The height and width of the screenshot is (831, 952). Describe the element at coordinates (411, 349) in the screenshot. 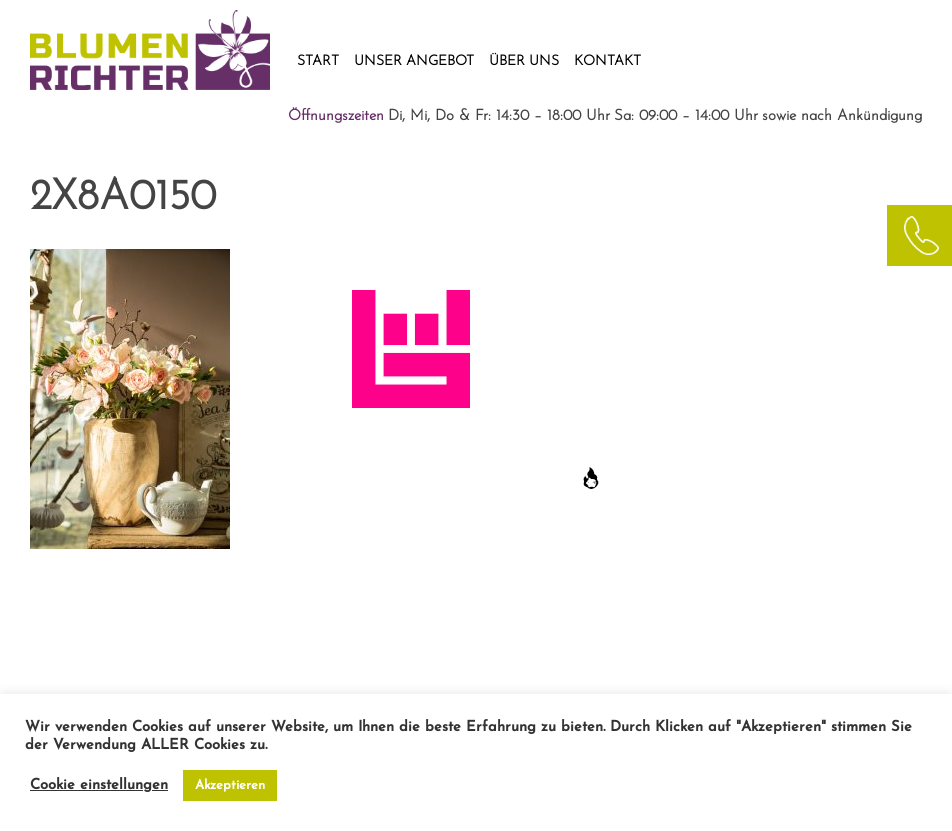

I see `open the Bandsintown app` at that location.